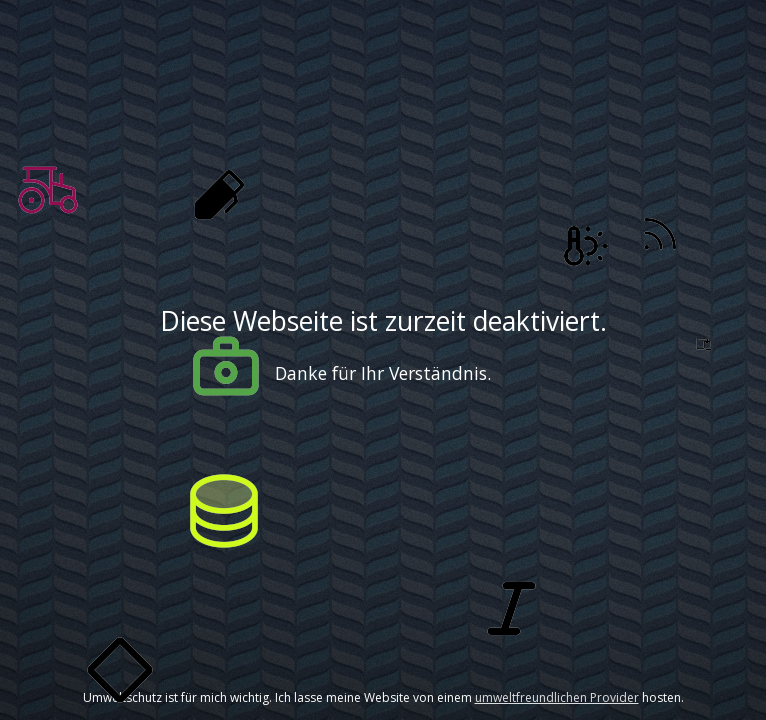 This screenshot has width=766, height=720. What do you see at coordinates (47, 189) in the screenshot?
I see `access farming or agricultural features` at bounding box center [47, 189].